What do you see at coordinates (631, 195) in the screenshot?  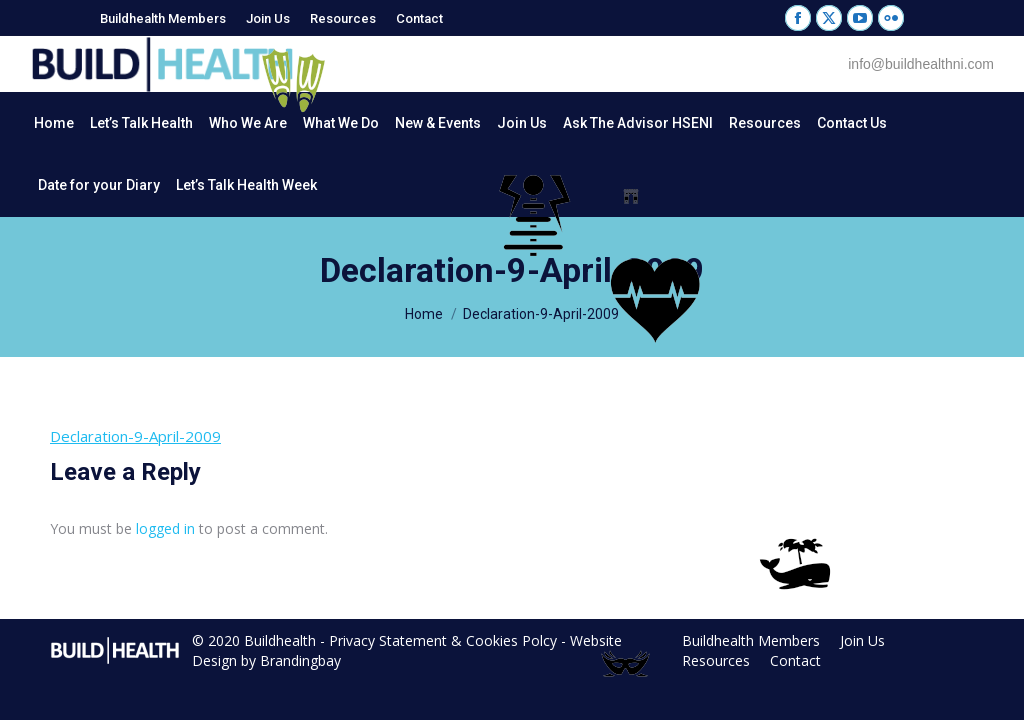 I see `view Paris landmarks or points of interest` at bounding box center [631, 195].